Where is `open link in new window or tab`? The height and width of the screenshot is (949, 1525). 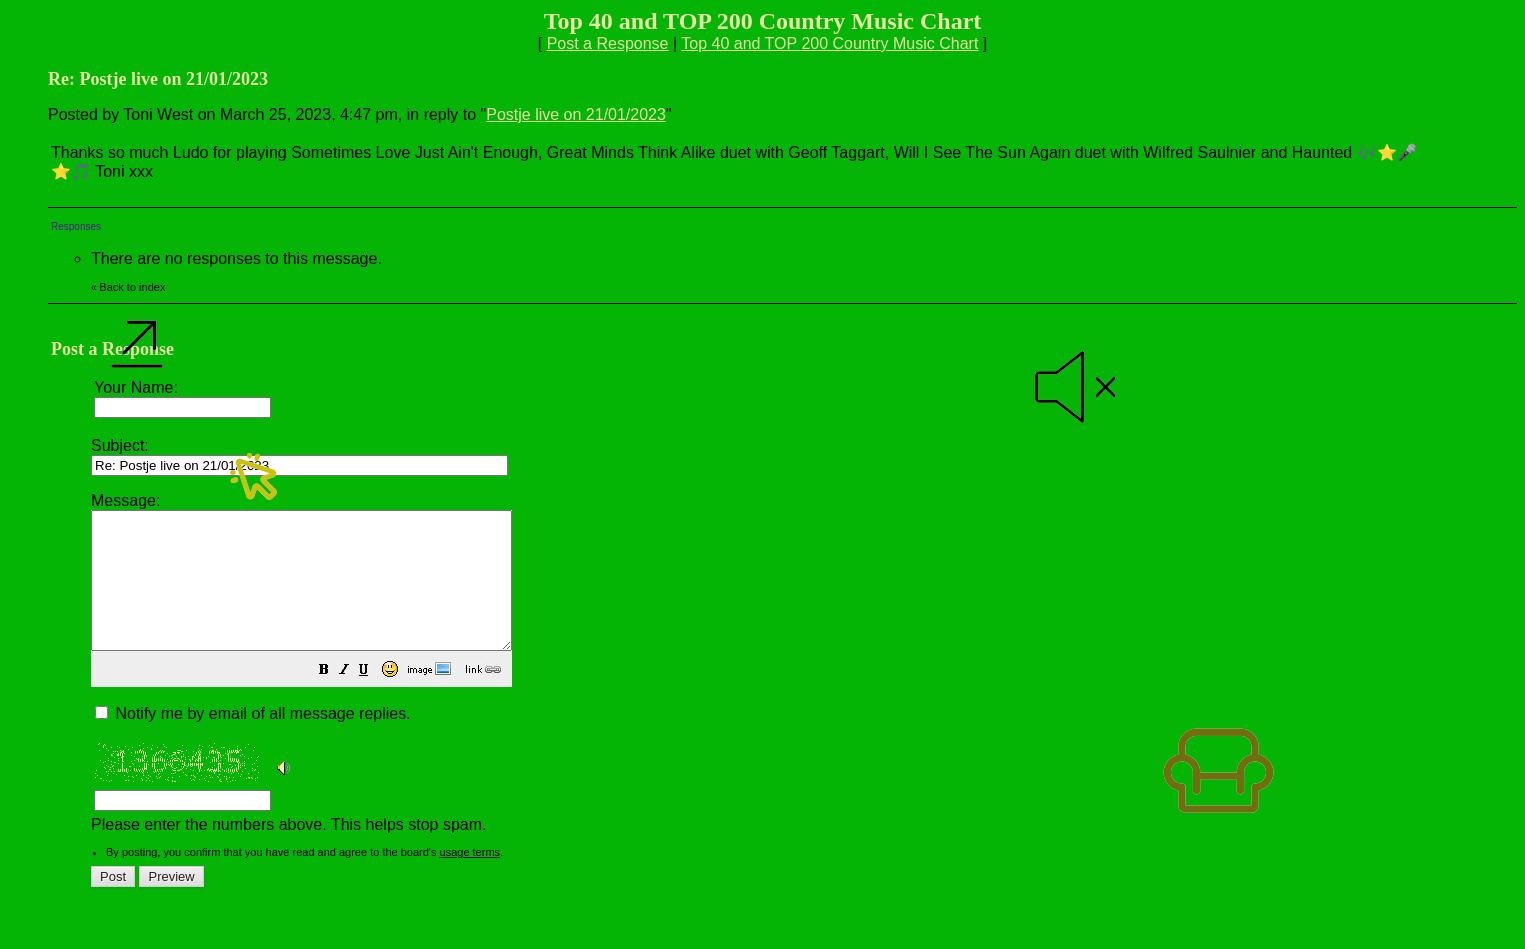
open link in new window or tab is located at coordinates (137, 342).